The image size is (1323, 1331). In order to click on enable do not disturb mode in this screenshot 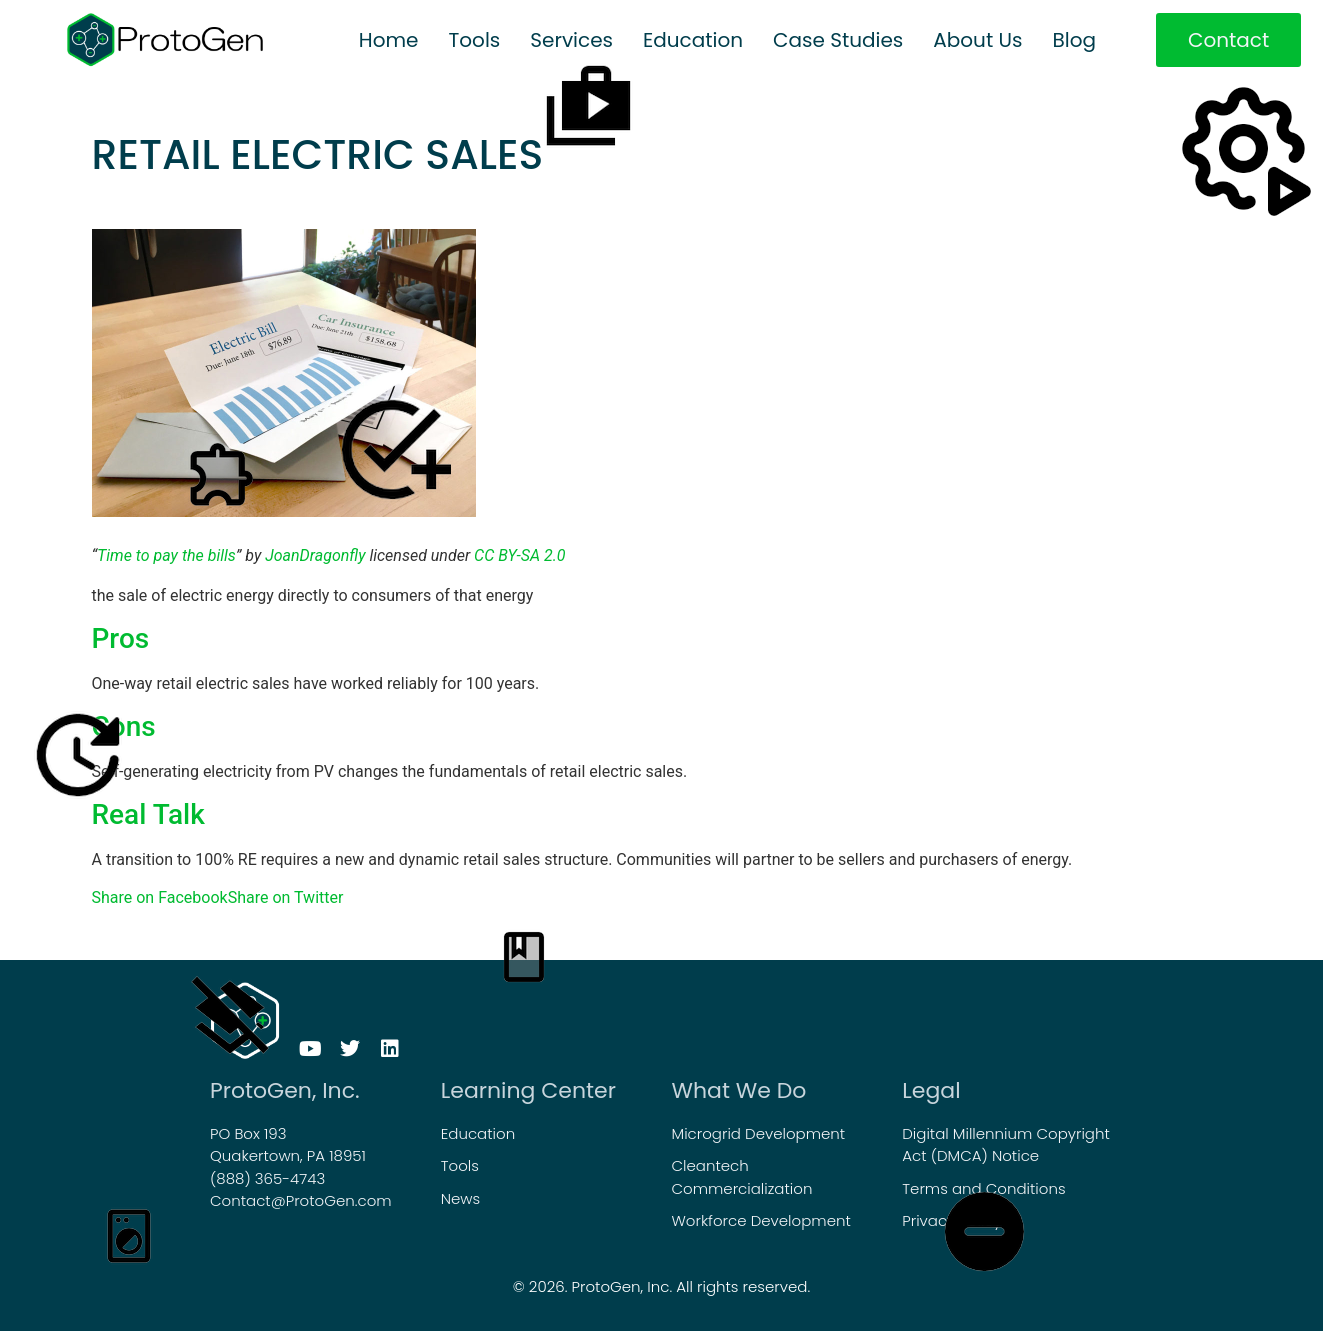, I will do `click(984, 1231)`.